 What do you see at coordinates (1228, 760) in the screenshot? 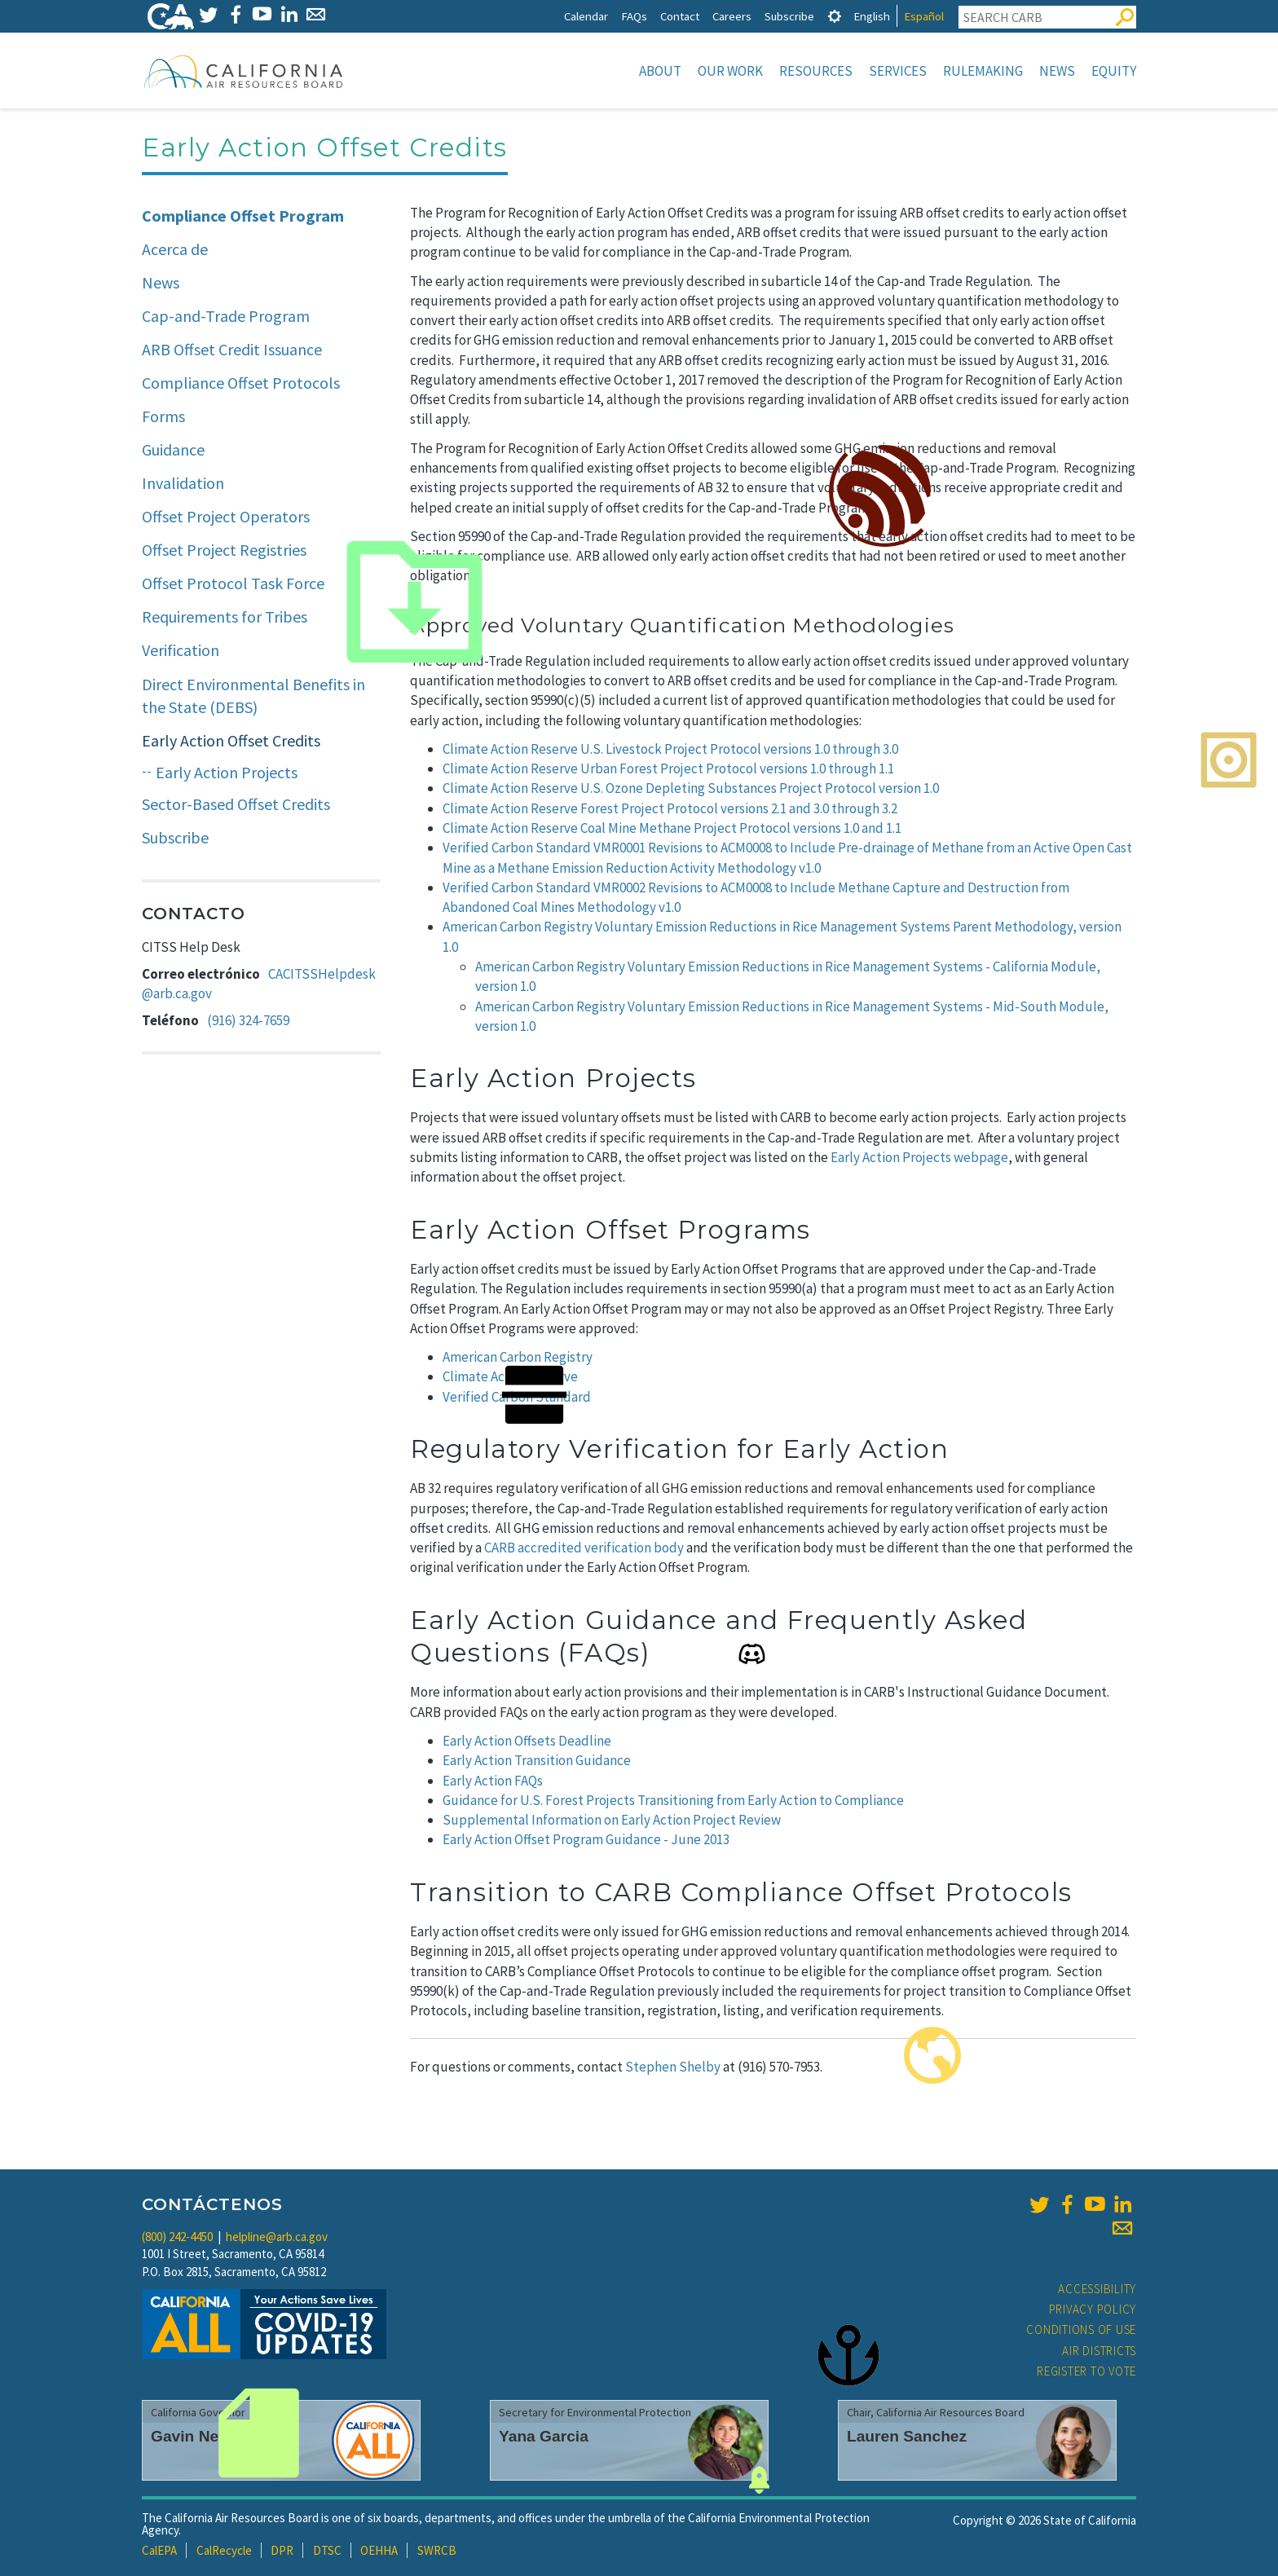
I see `adjust speaker or audio output settings` at bounding box center [1228, 760].